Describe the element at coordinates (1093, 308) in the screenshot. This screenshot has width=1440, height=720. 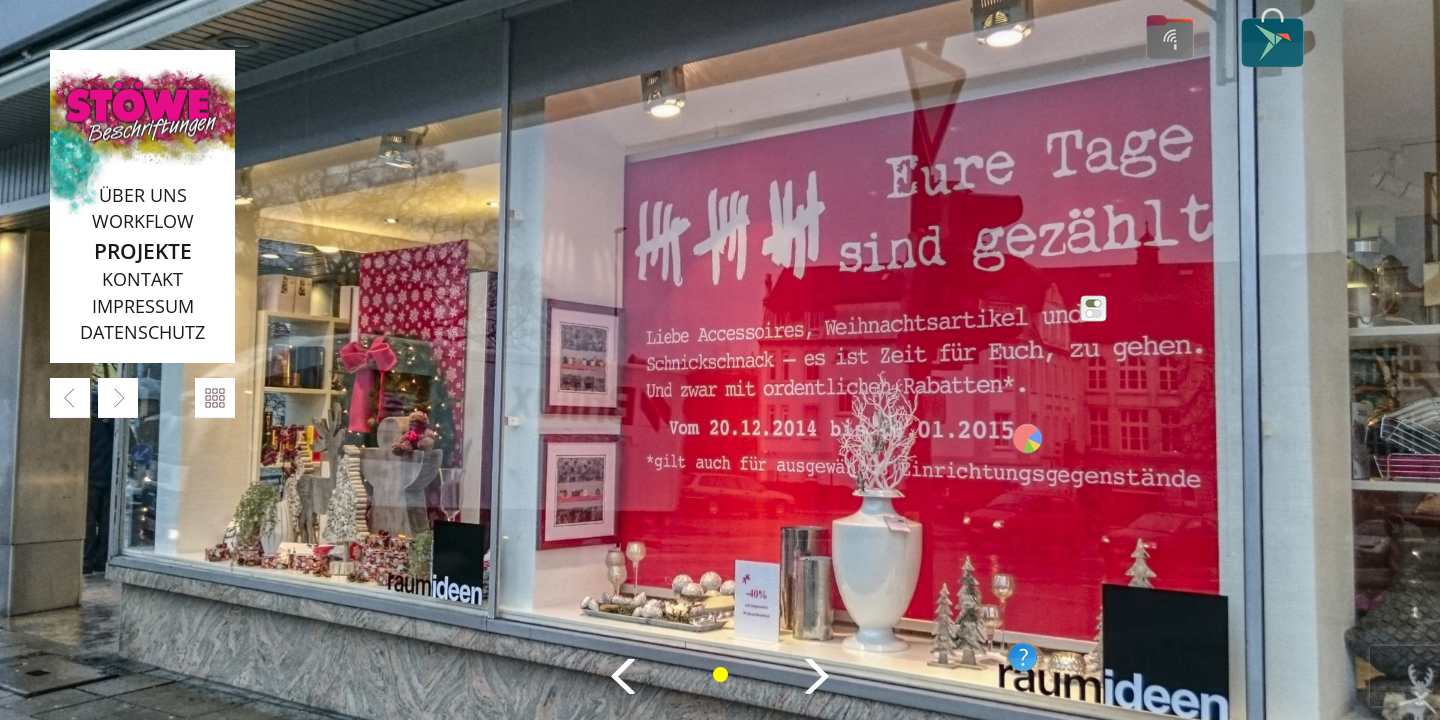
I see `open gnome tweaks to customize desktop settings` at that location.